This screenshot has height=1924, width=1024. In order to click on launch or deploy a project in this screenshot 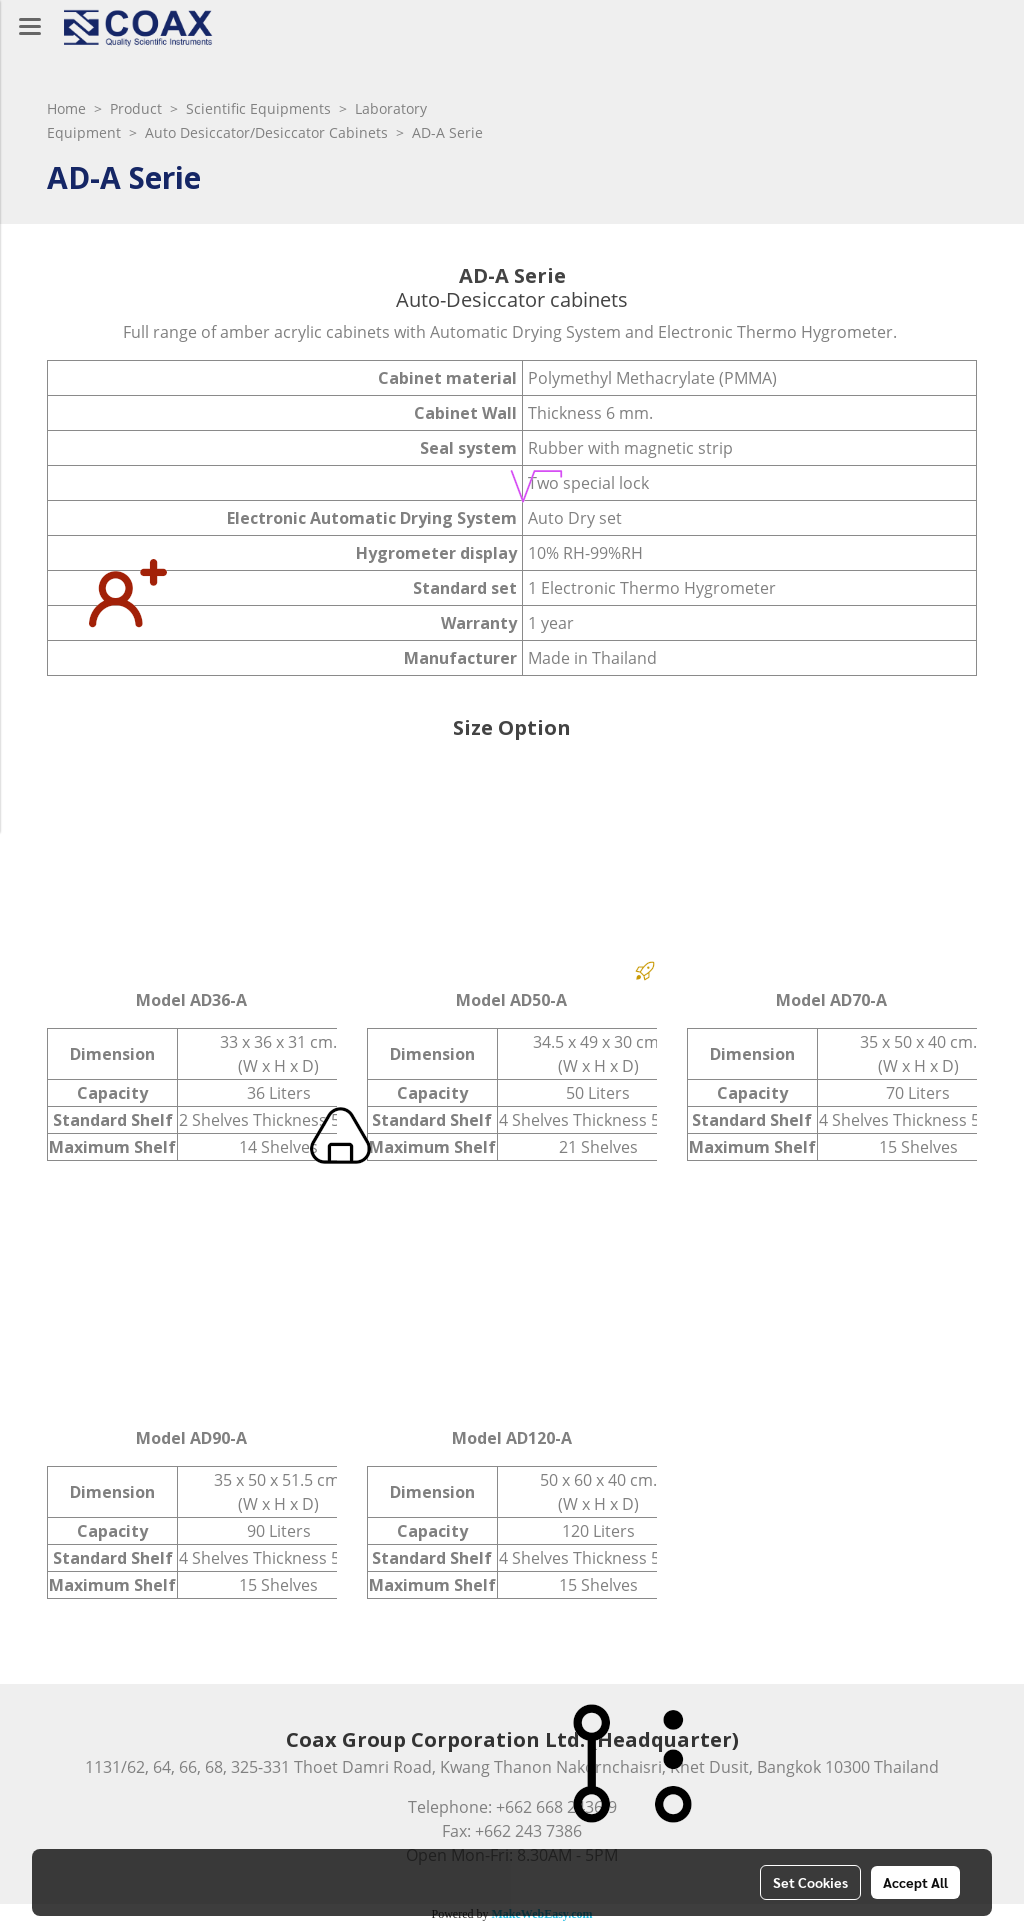, I will do `click(645, 971)`.